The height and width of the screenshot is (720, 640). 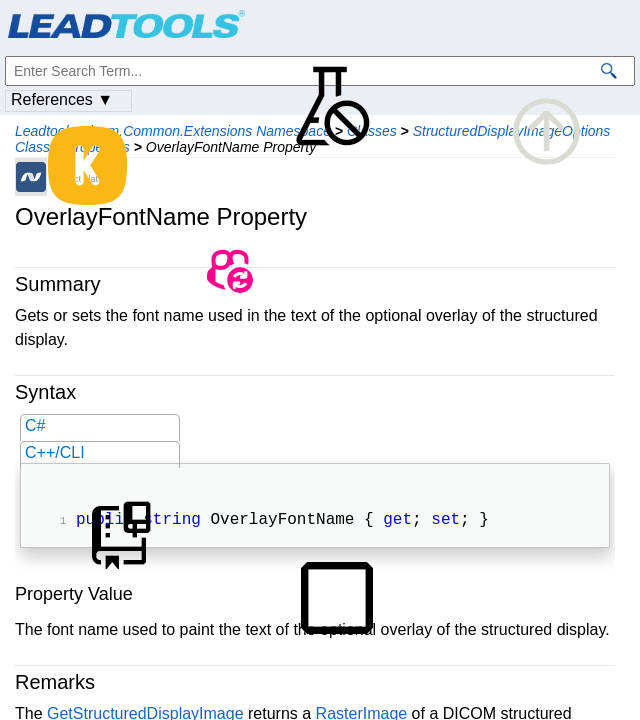 I want to click on stop debugging session, so click(x=337, y=598).